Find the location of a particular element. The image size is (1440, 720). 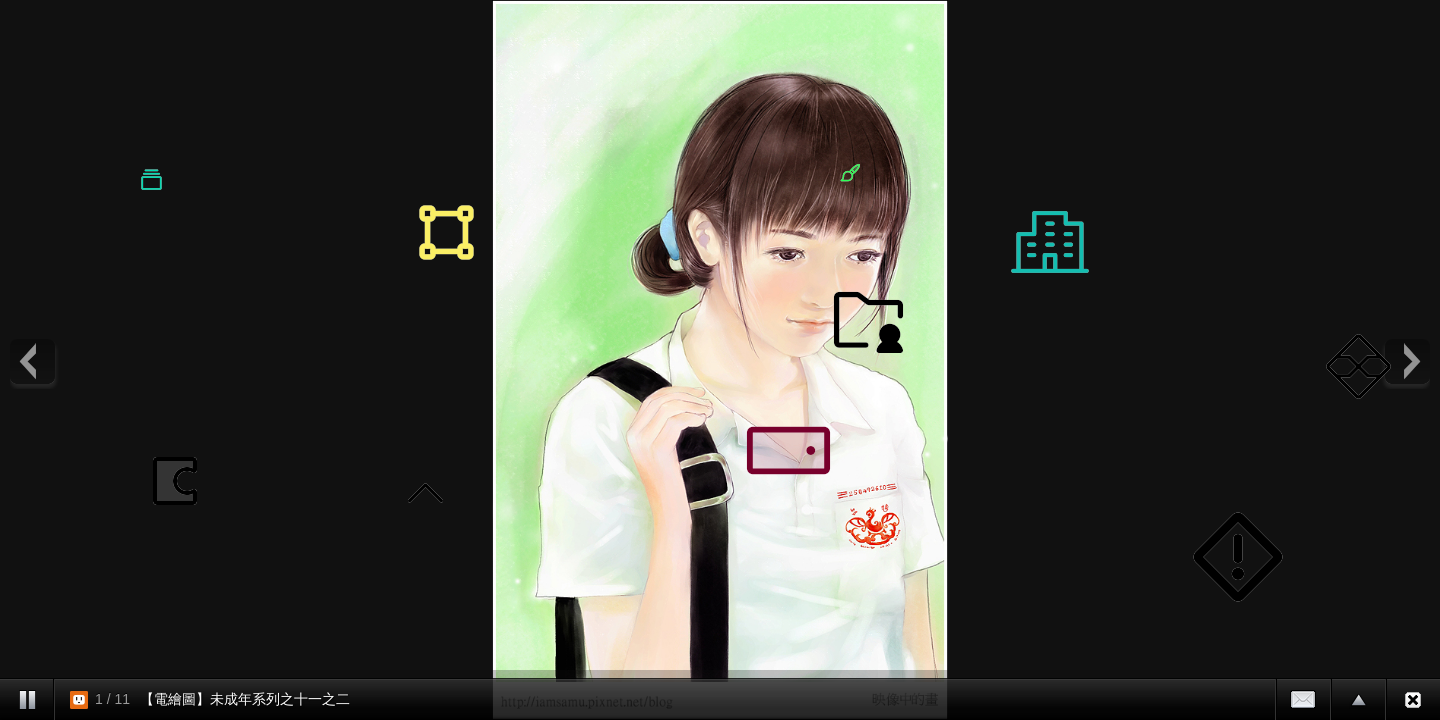

access drawing or painting tools is located at coordinates (851, 173).